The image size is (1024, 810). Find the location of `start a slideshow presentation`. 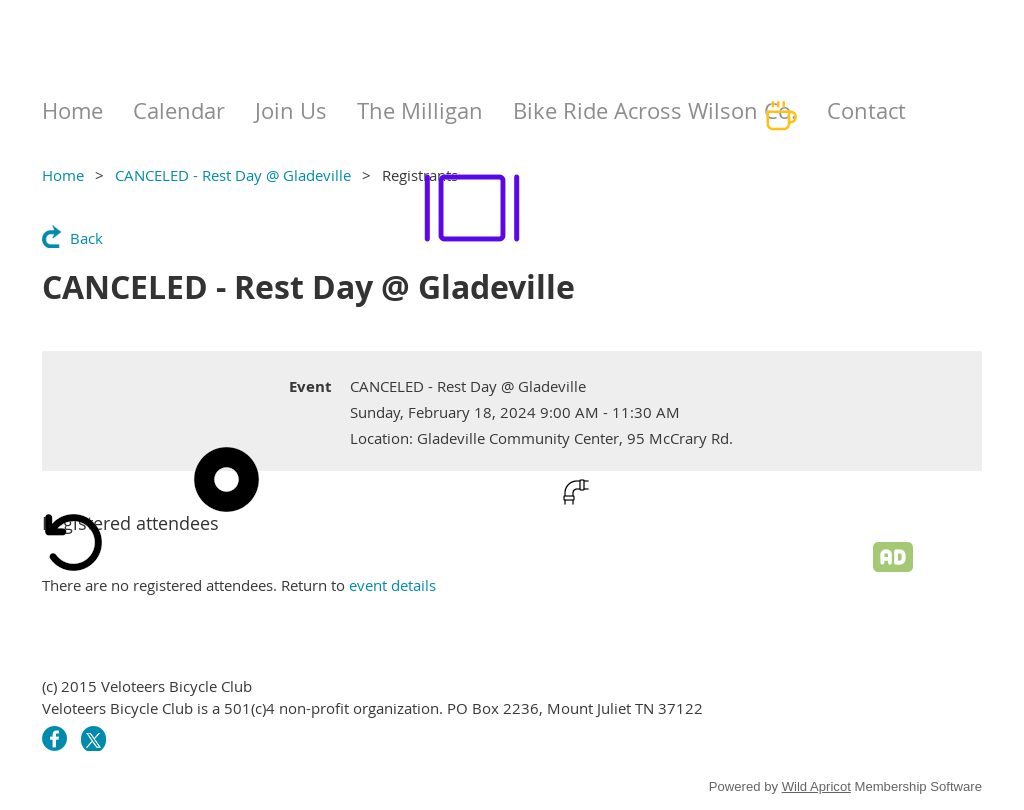

start a slideshow presentation is located at coordinates (472, 208).